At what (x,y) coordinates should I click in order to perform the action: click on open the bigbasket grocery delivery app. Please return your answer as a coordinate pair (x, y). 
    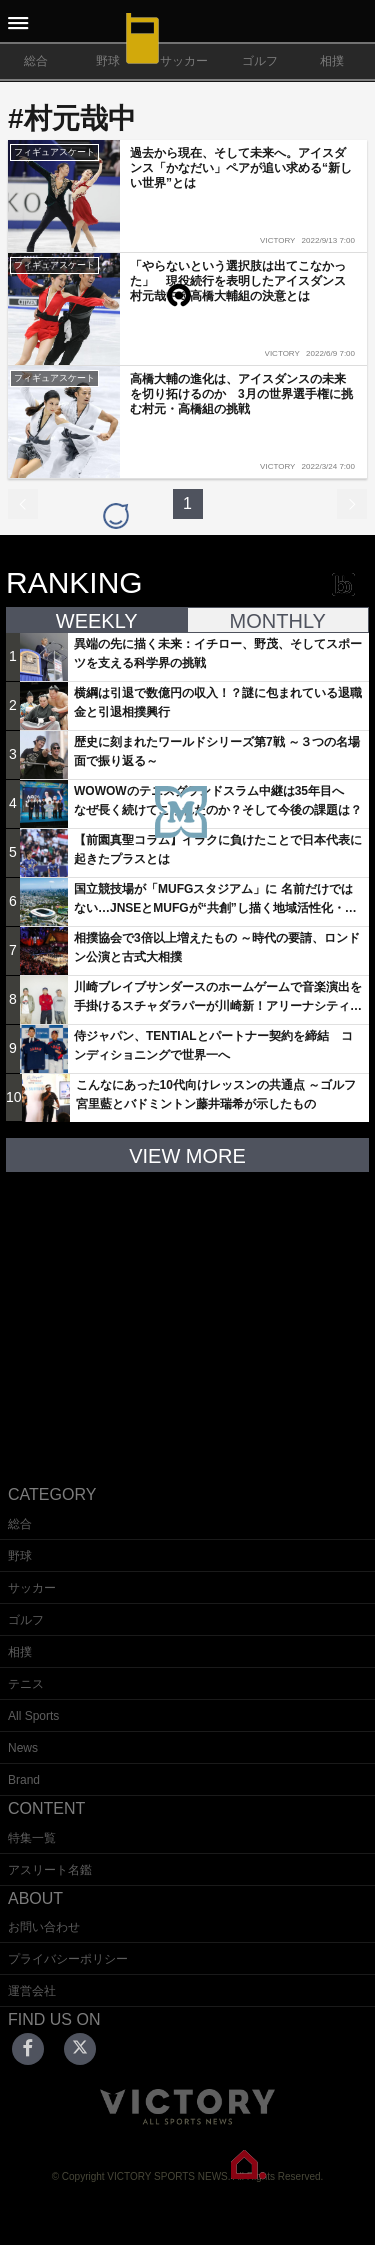
    Looking at the image, I should click on (343, 584).